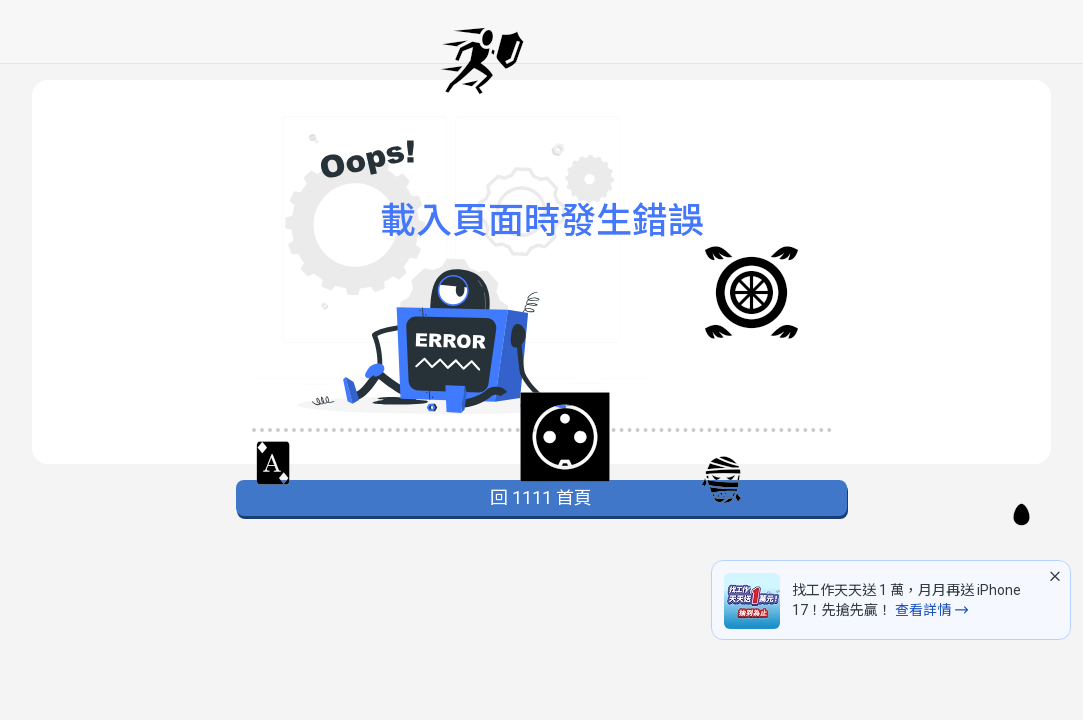  I want to click on play a card game or access casino games, so click(273, 463).